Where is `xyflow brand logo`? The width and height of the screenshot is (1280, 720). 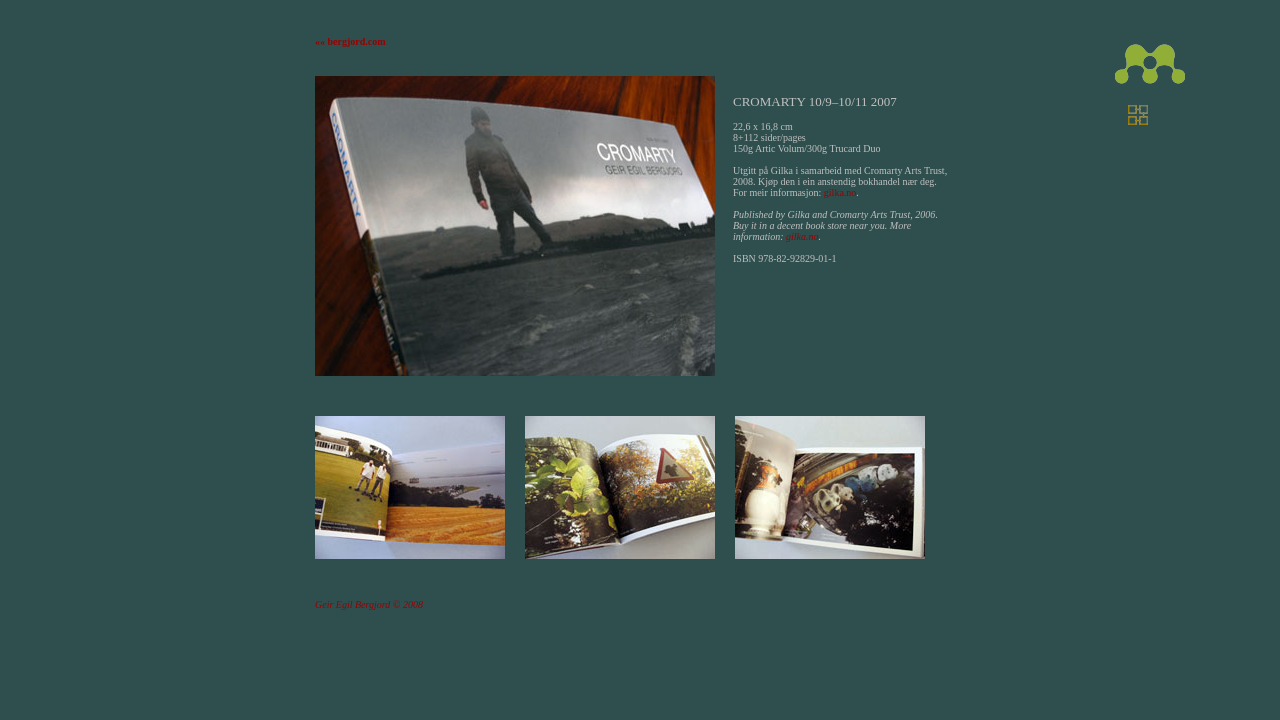 xyflow brand logo is located at coordinates (1138, 115).